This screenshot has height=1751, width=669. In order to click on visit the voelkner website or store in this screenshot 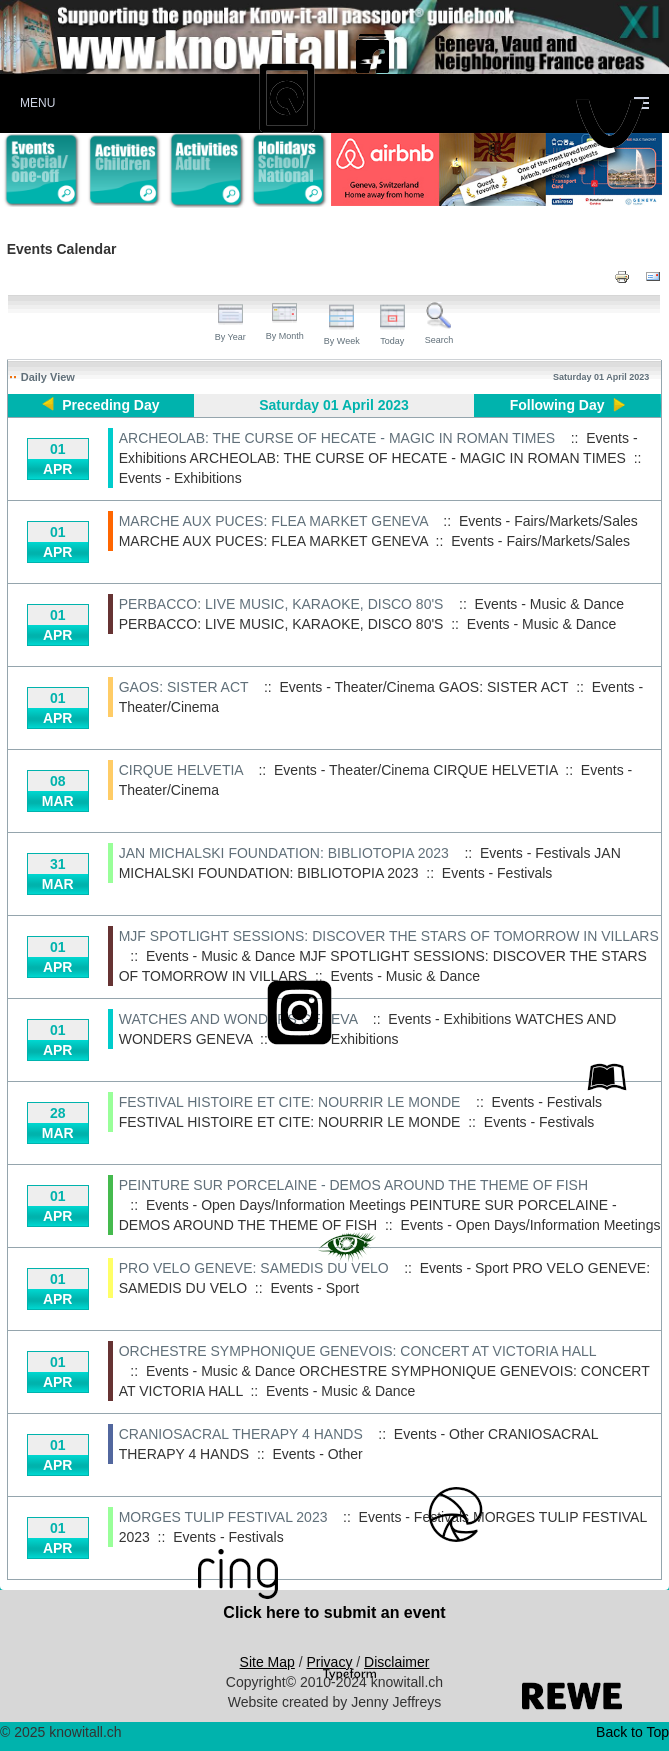, I will do `click(610, 124)`.